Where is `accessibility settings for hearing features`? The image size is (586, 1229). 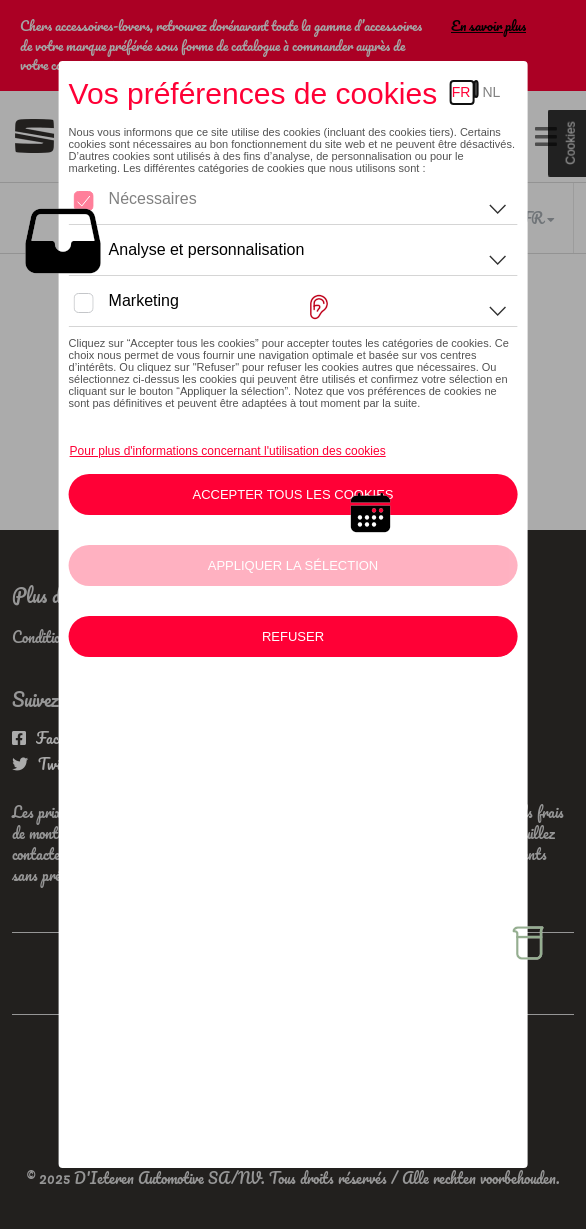 accessibility settings for hearing features is located at coordinates (319, 307).